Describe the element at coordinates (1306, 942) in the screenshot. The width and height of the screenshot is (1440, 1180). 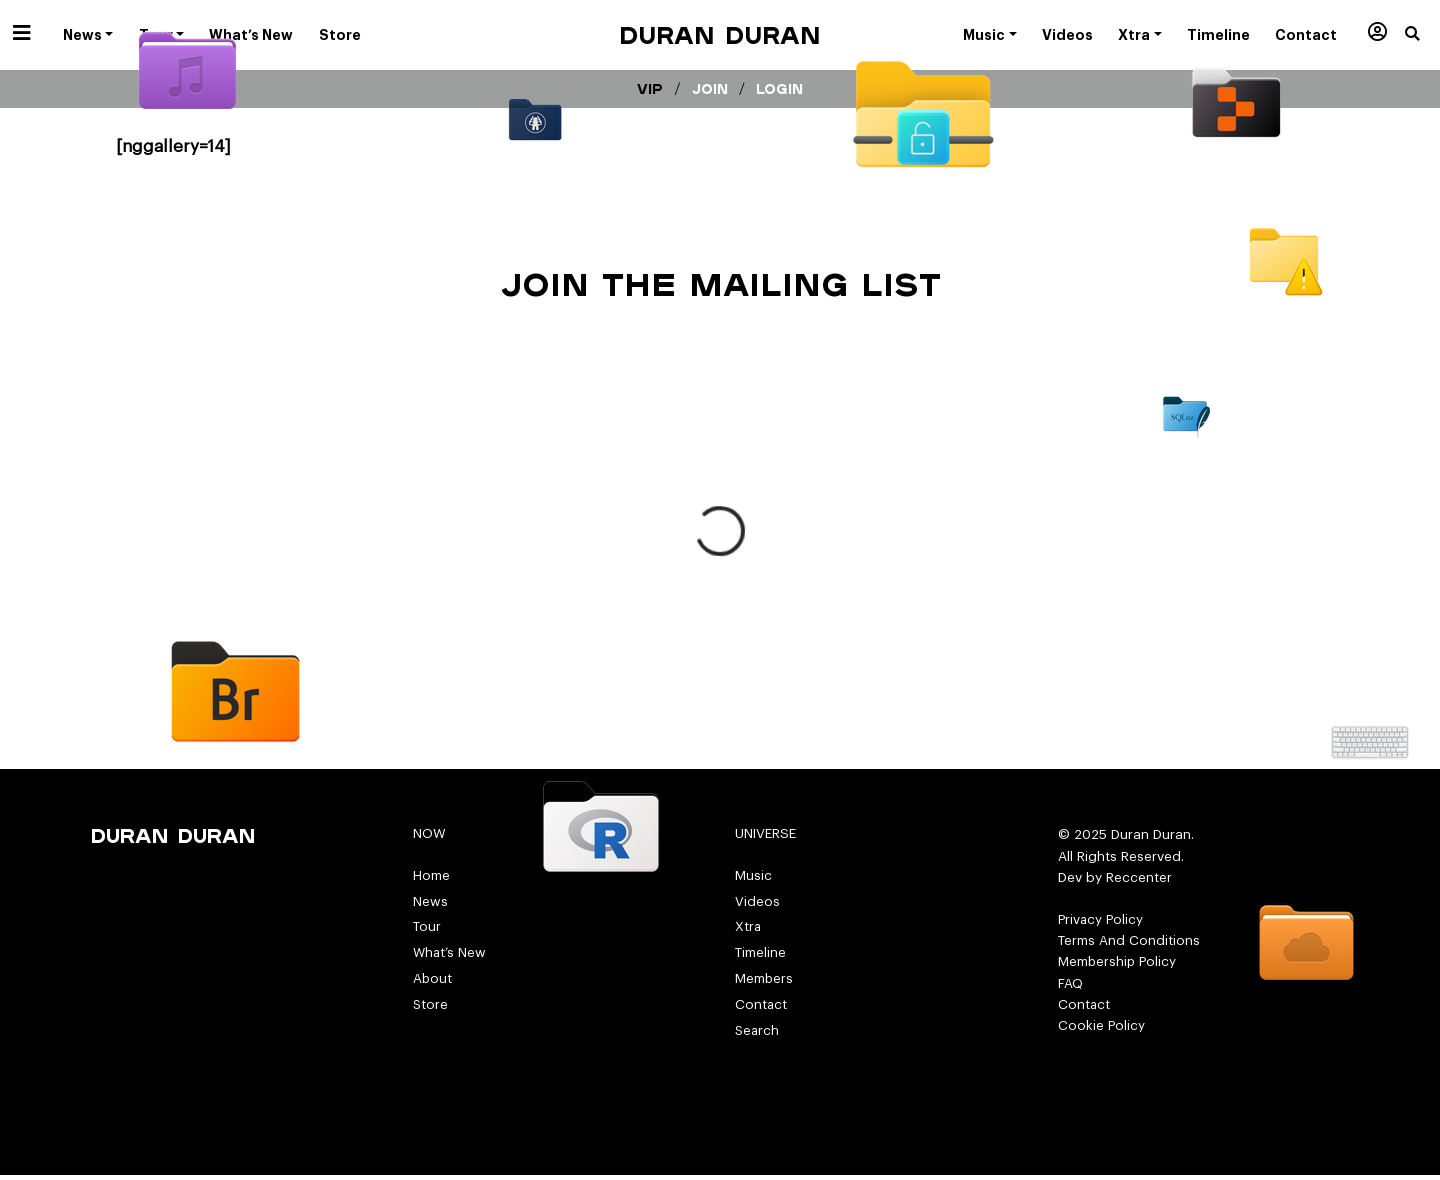
I see `access cloud-synced files and folders` at that location.